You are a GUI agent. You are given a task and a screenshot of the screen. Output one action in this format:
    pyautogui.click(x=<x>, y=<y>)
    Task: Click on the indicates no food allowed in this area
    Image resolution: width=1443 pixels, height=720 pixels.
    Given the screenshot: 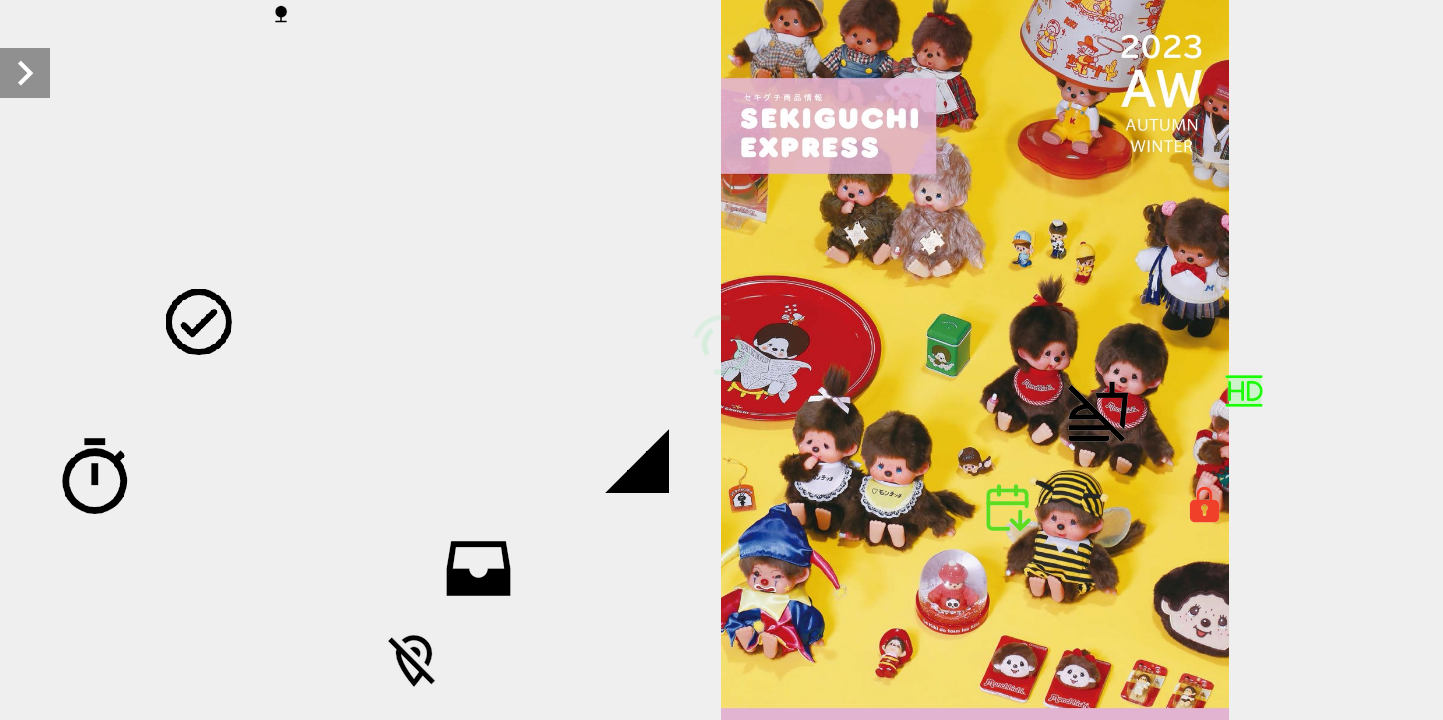 What is the action you would take?
    pyautogui.click(x=1098, y=411)
    